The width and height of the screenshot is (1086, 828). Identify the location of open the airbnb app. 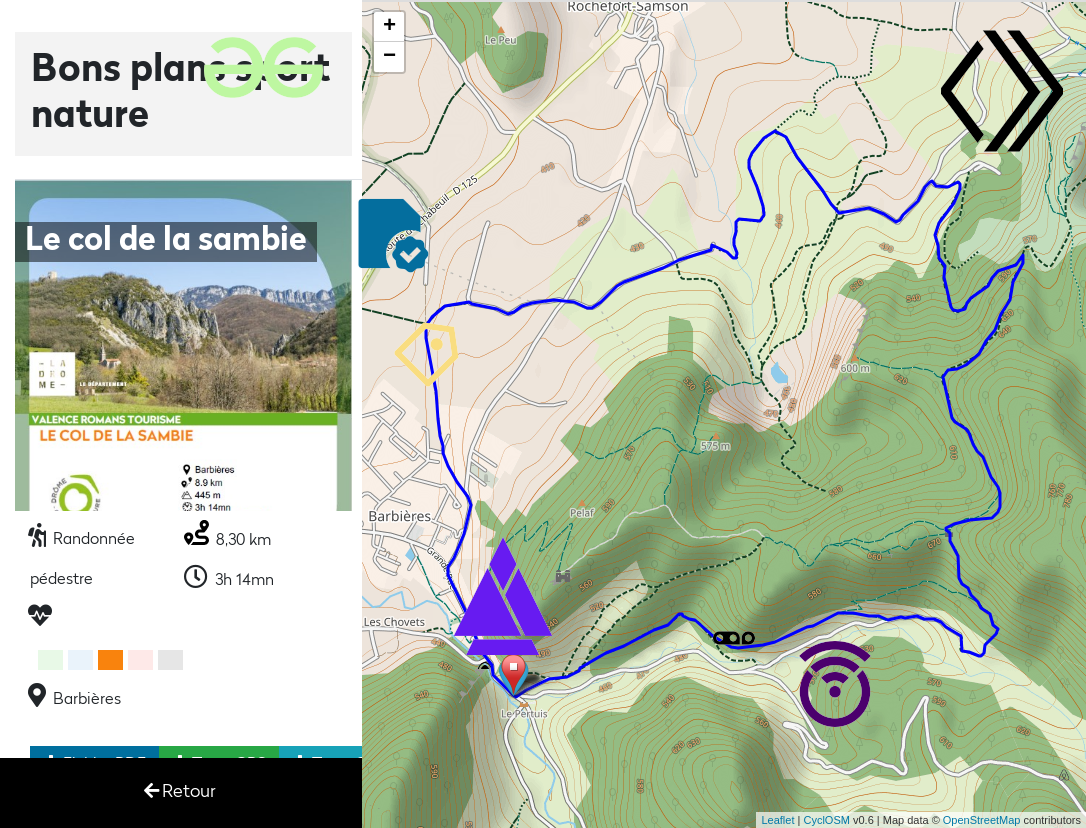
(1064, 775).